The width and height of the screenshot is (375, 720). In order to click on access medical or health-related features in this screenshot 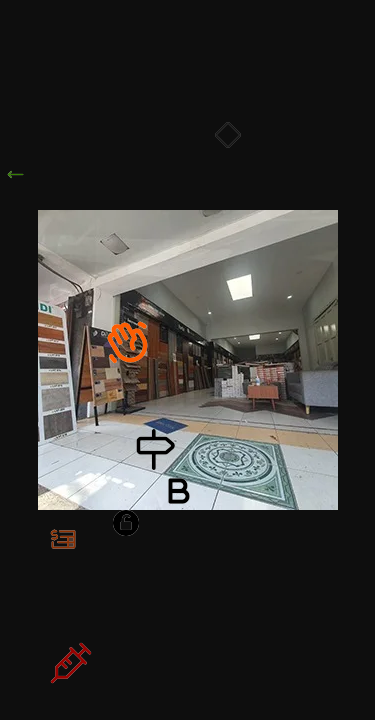, I will do `click(71, 663)`.